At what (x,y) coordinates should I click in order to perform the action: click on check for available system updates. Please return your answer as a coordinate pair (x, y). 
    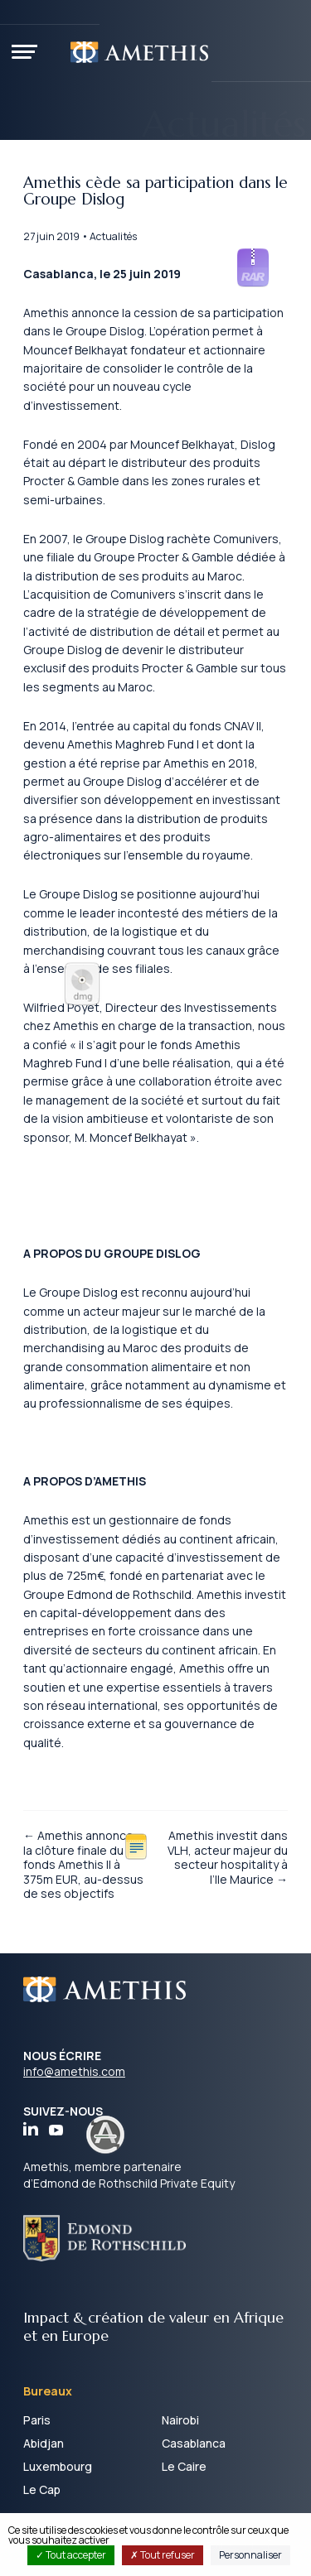
    Looking at the image, I should click on (105, 2135).